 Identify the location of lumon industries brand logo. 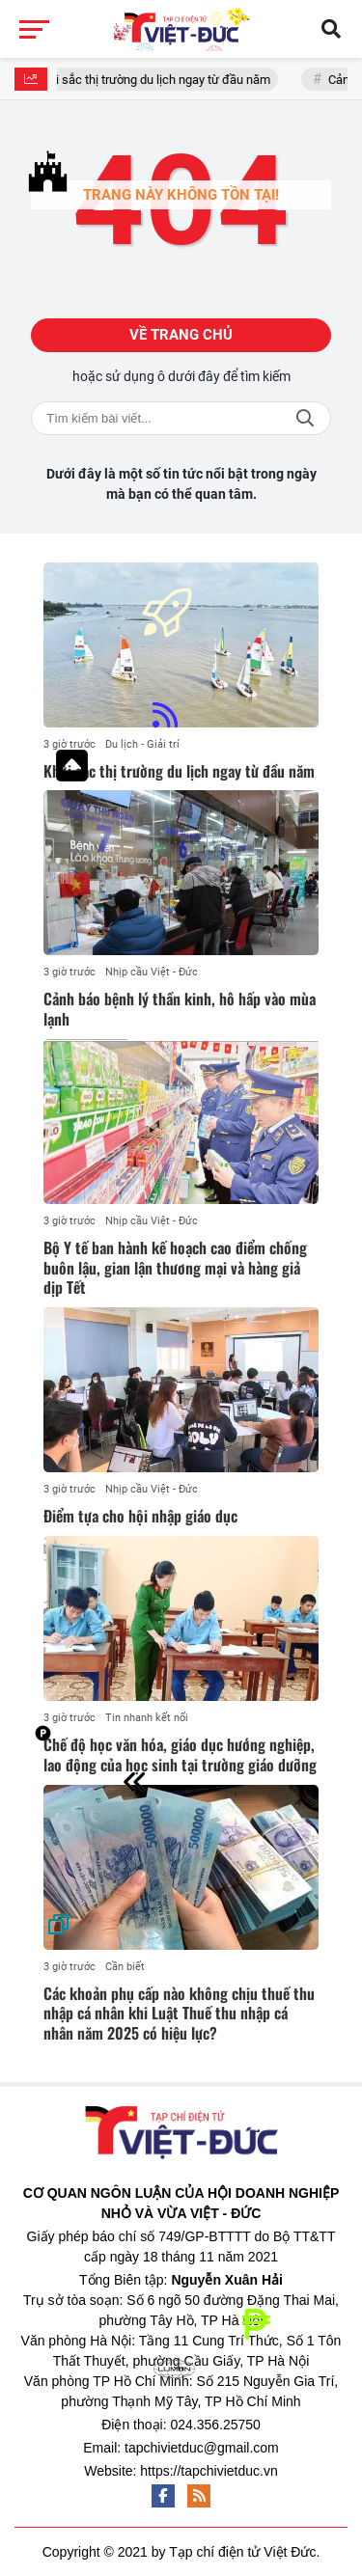
(174, 2369).